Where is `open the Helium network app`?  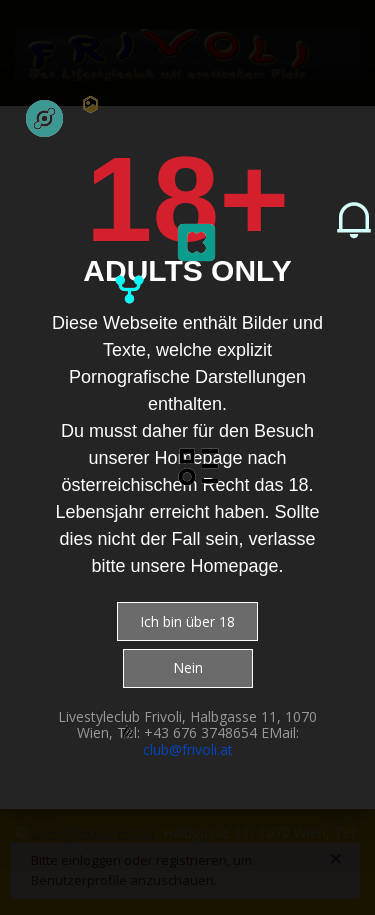
open the Helium network app is located at coordinates (44, 118).